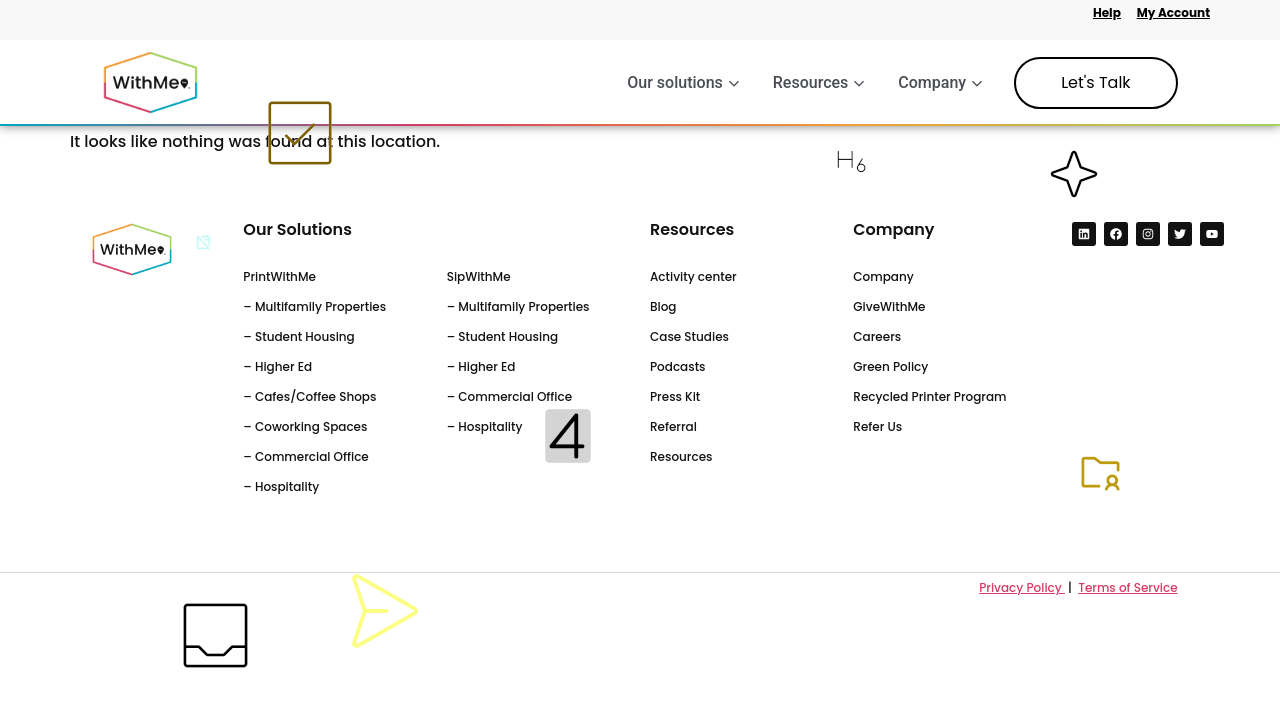  I want to click on access inbox or incoming items, so click(215, 635).